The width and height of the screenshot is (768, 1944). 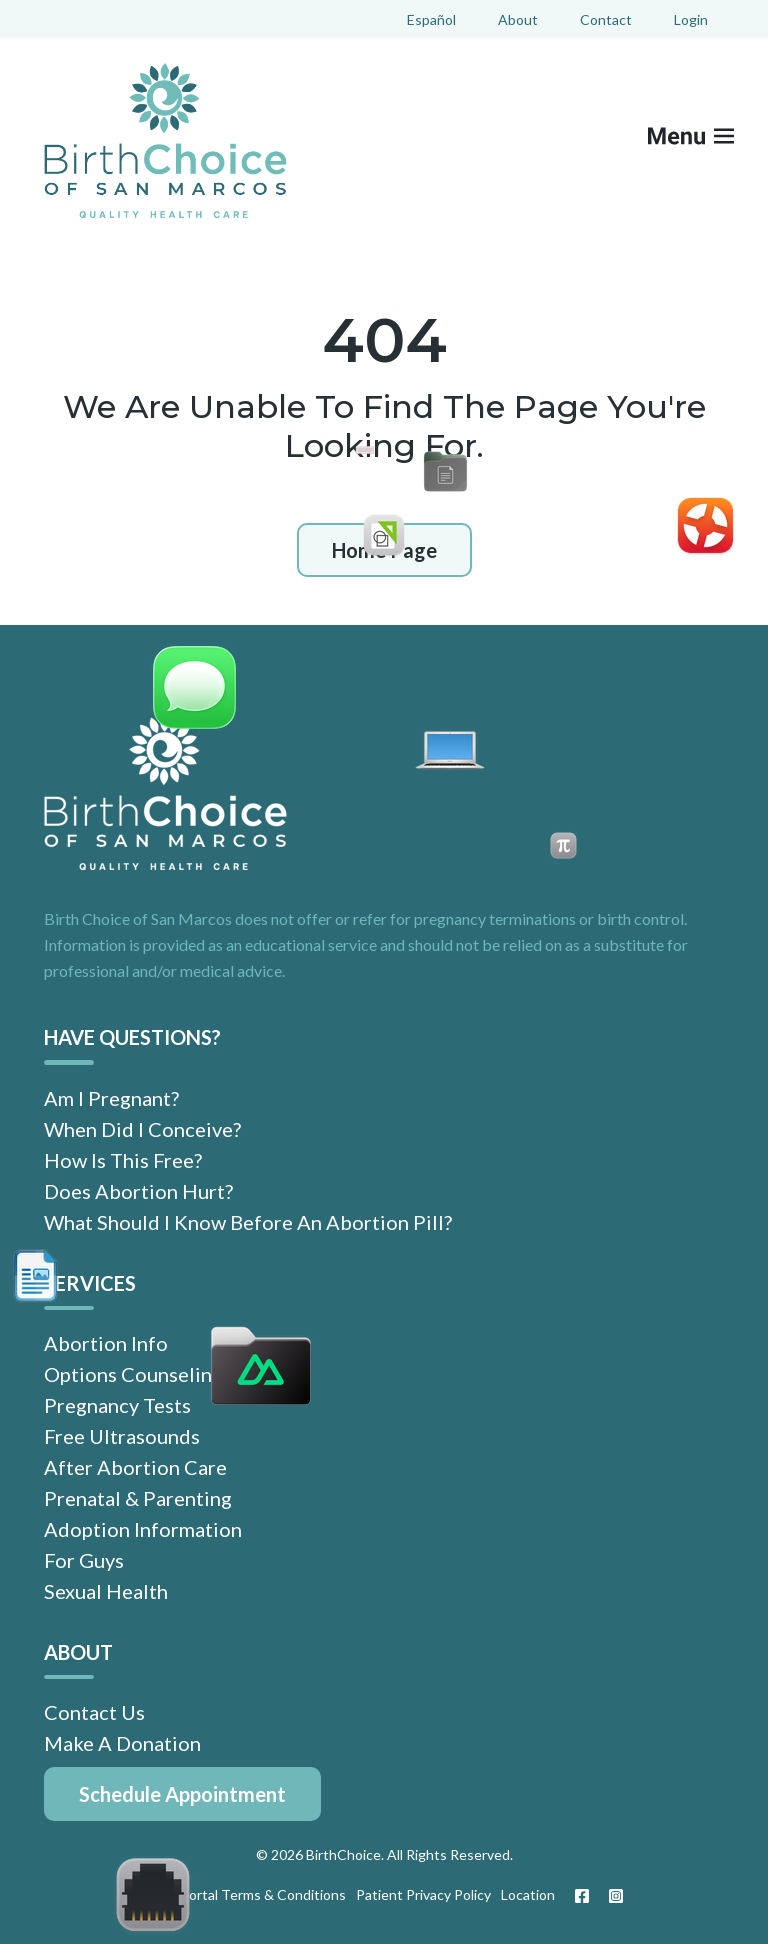 I want to click on open nuxt.js project folder, so click(x=260, y=1368).